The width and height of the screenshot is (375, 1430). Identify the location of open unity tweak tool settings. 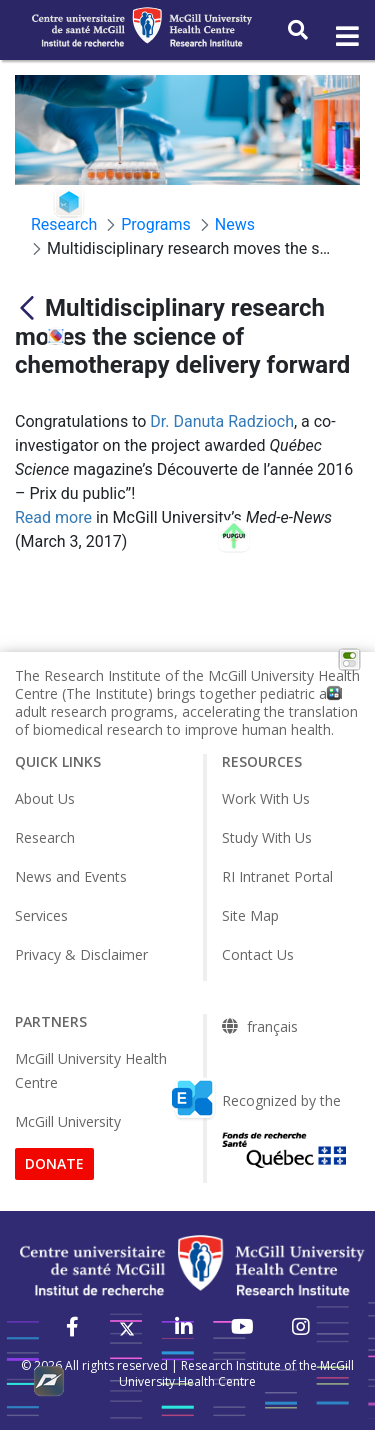
(349, 659).